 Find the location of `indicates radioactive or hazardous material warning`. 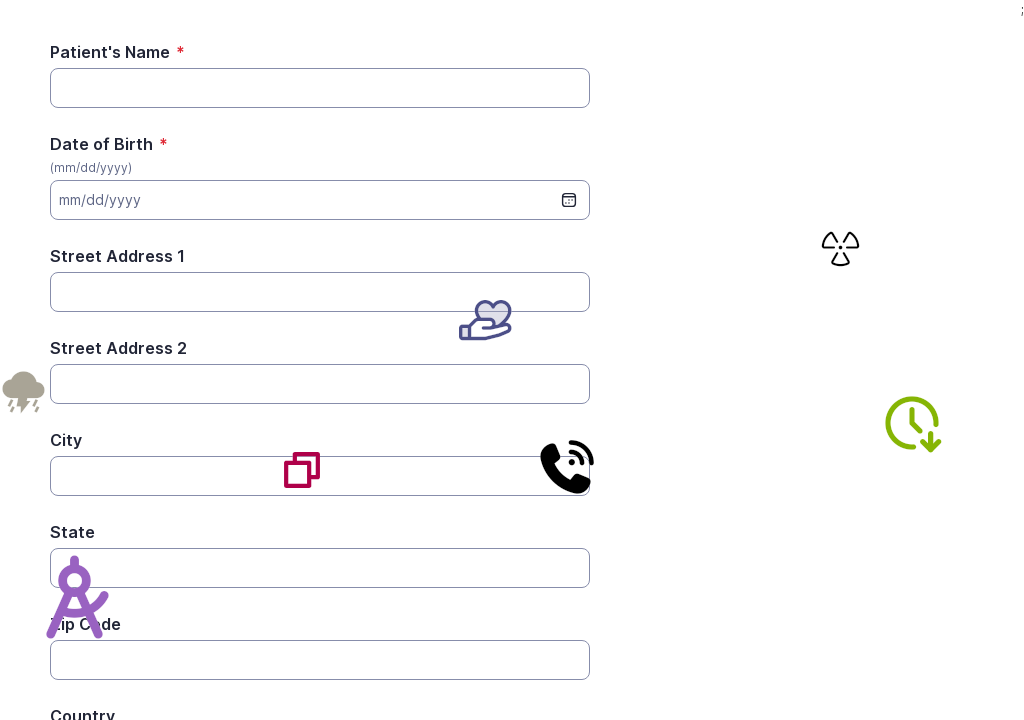

indicates radioactive or hazardous material warning is located at coordinates (840, 247).